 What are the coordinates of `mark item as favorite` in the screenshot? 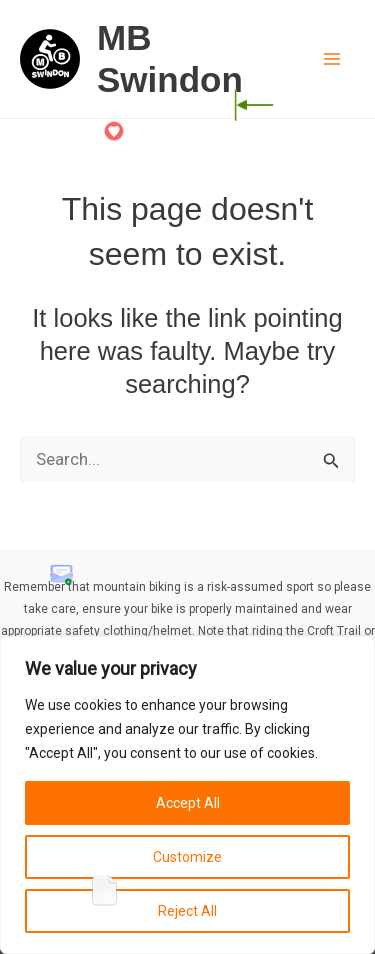 It's located at (114, 131).